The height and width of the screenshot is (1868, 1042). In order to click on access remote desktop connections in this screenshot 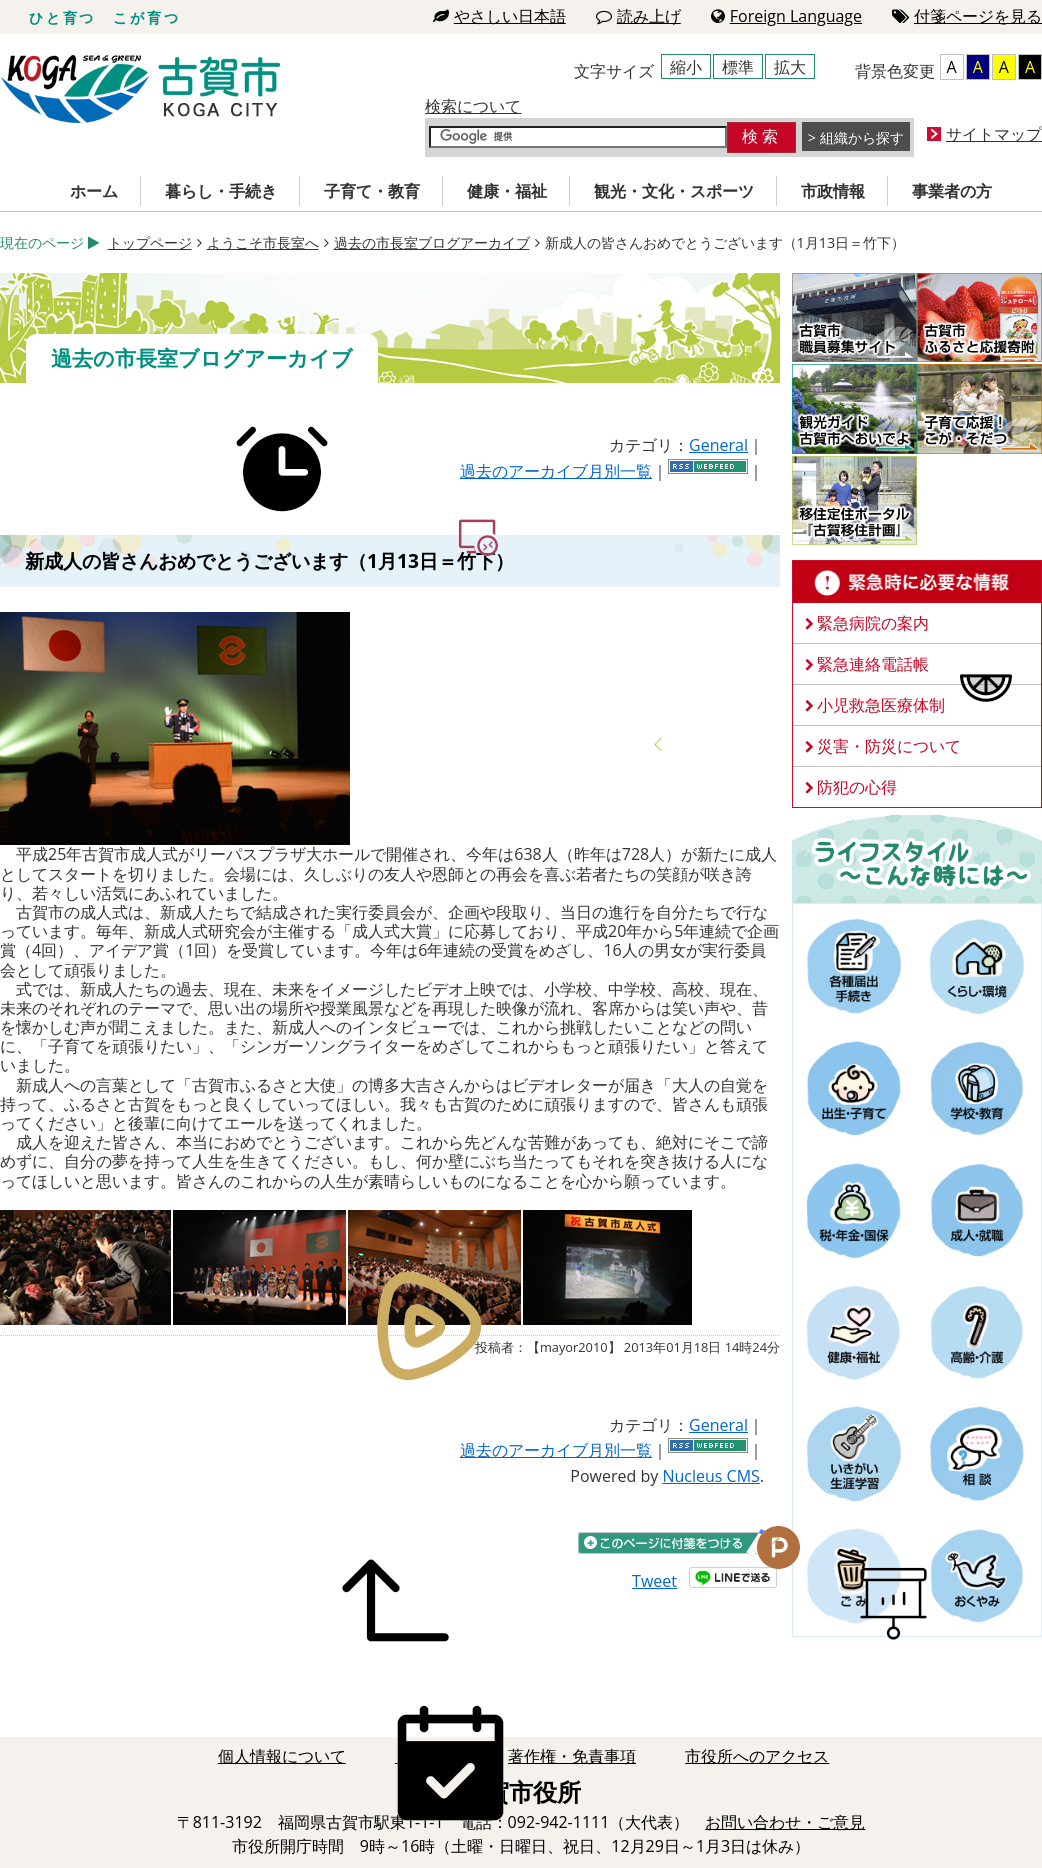, I will do `click(478, 536)`.